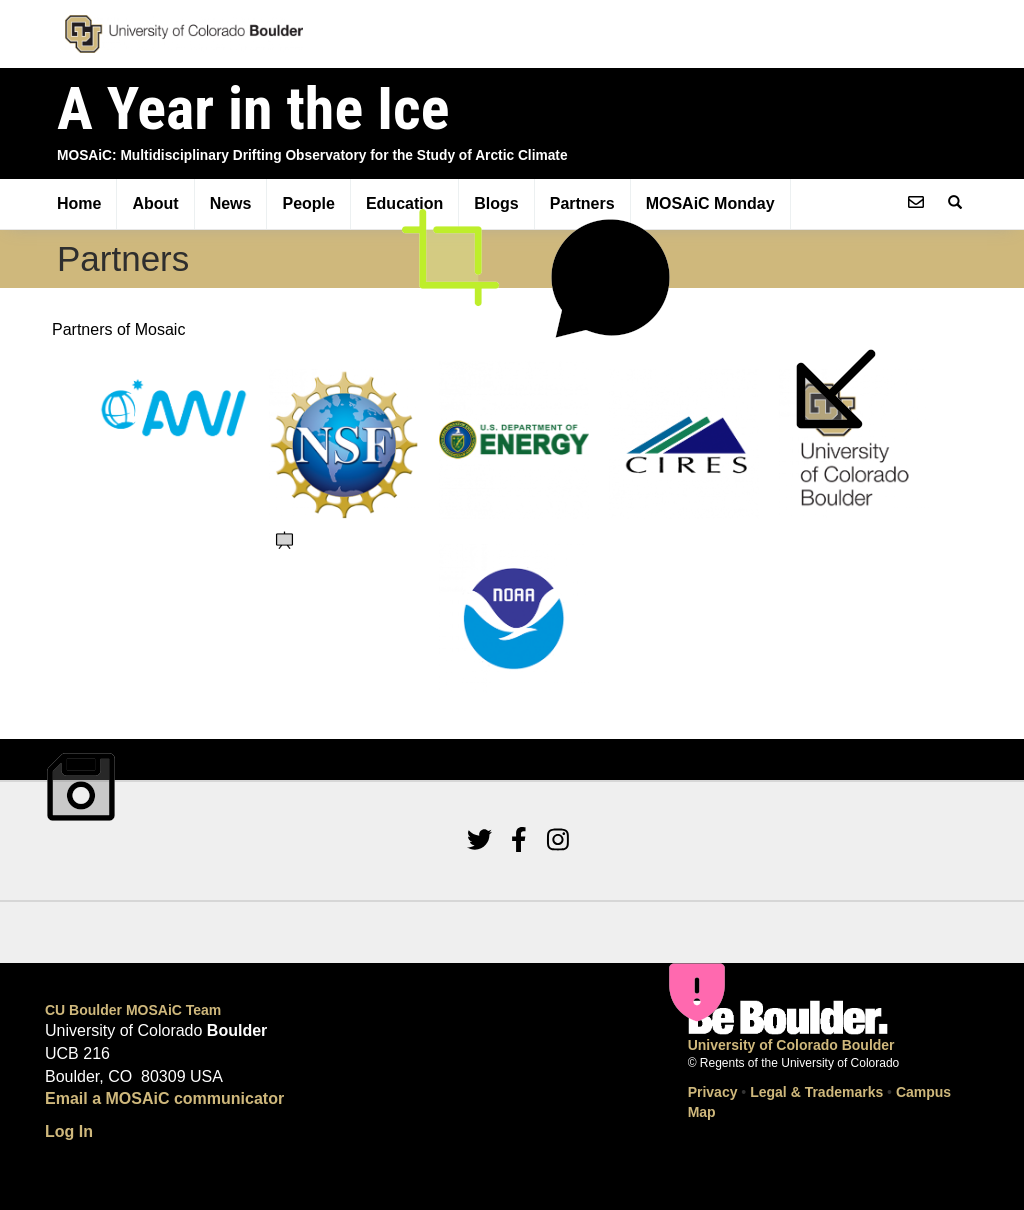 Image resolution: width=1024 pixels, height=1210 pixels. I want to click on start or view a presentation, so click(284, 540).